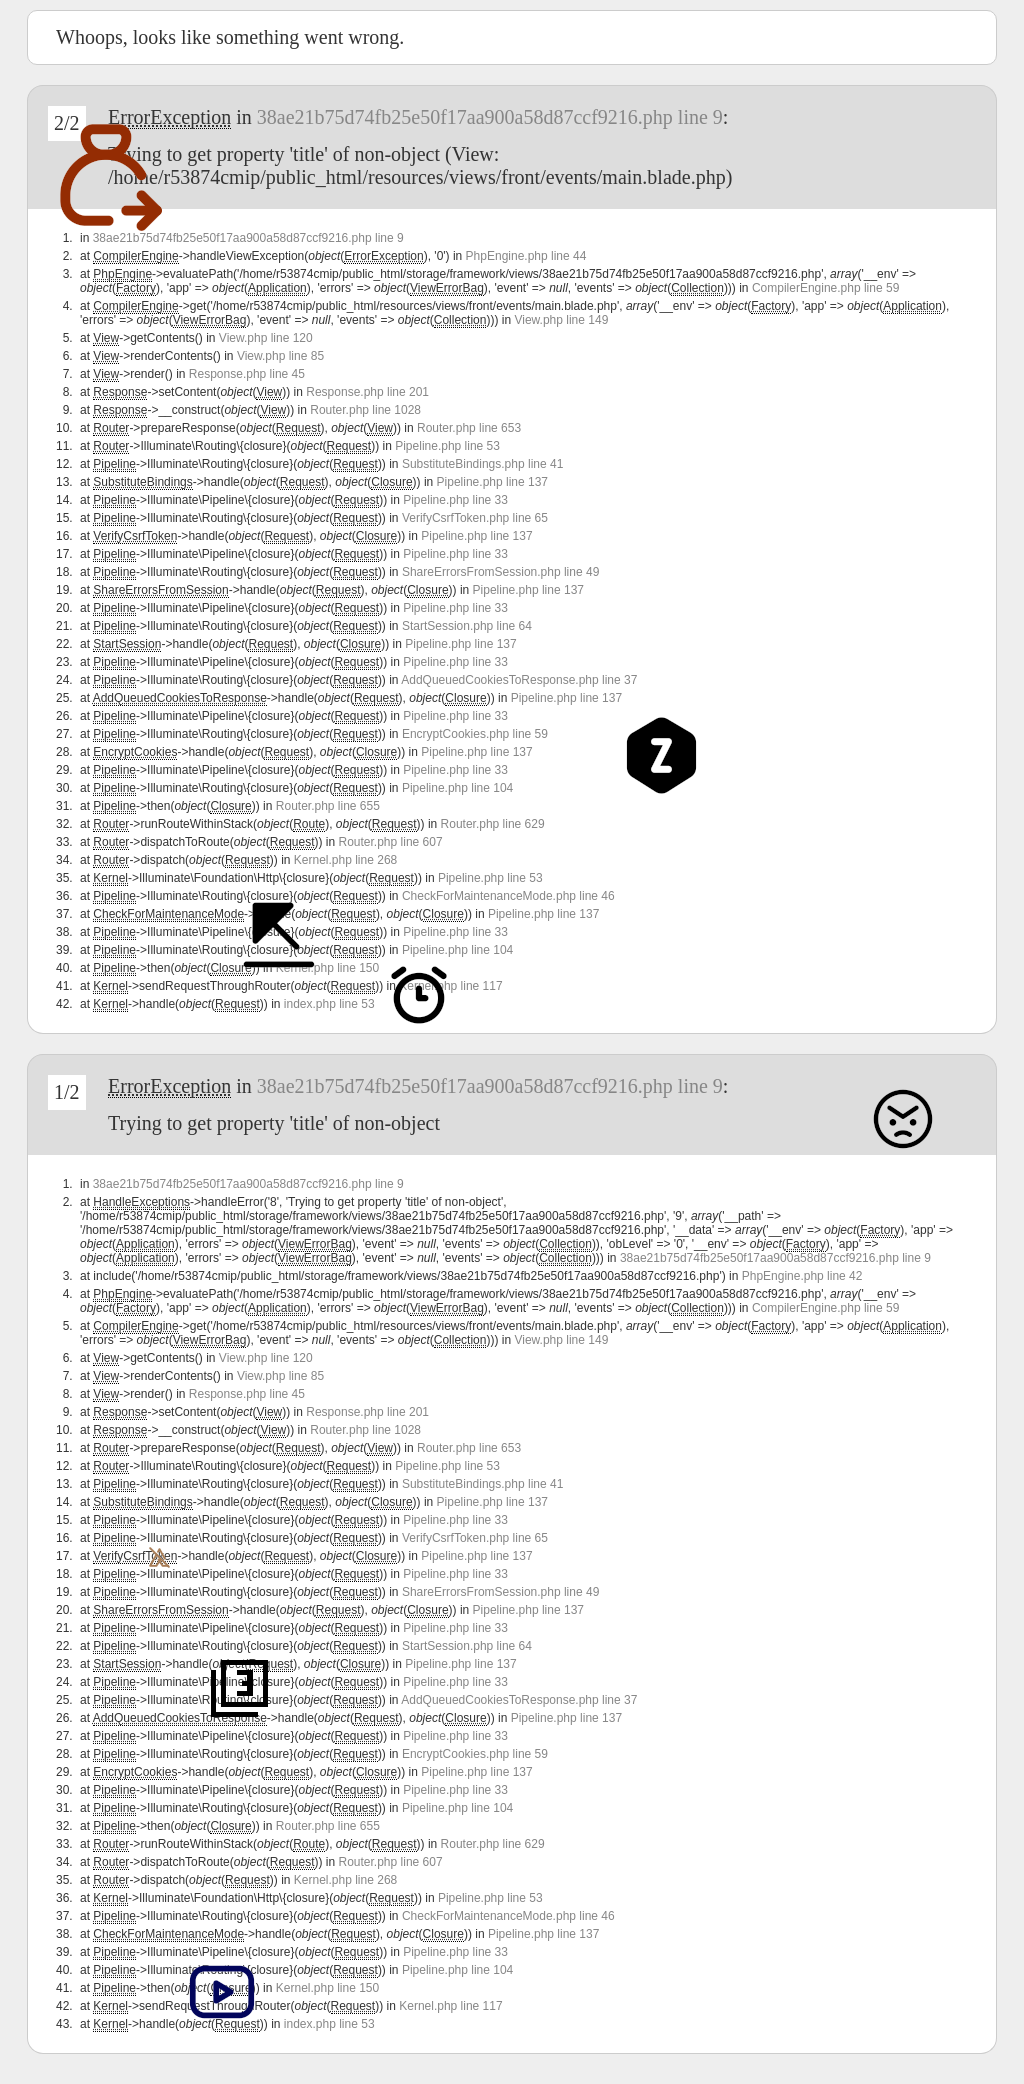  Describe the element at coordinates (903, 1119) in the screenshot. I see `react with anger to a post or message` at that location.